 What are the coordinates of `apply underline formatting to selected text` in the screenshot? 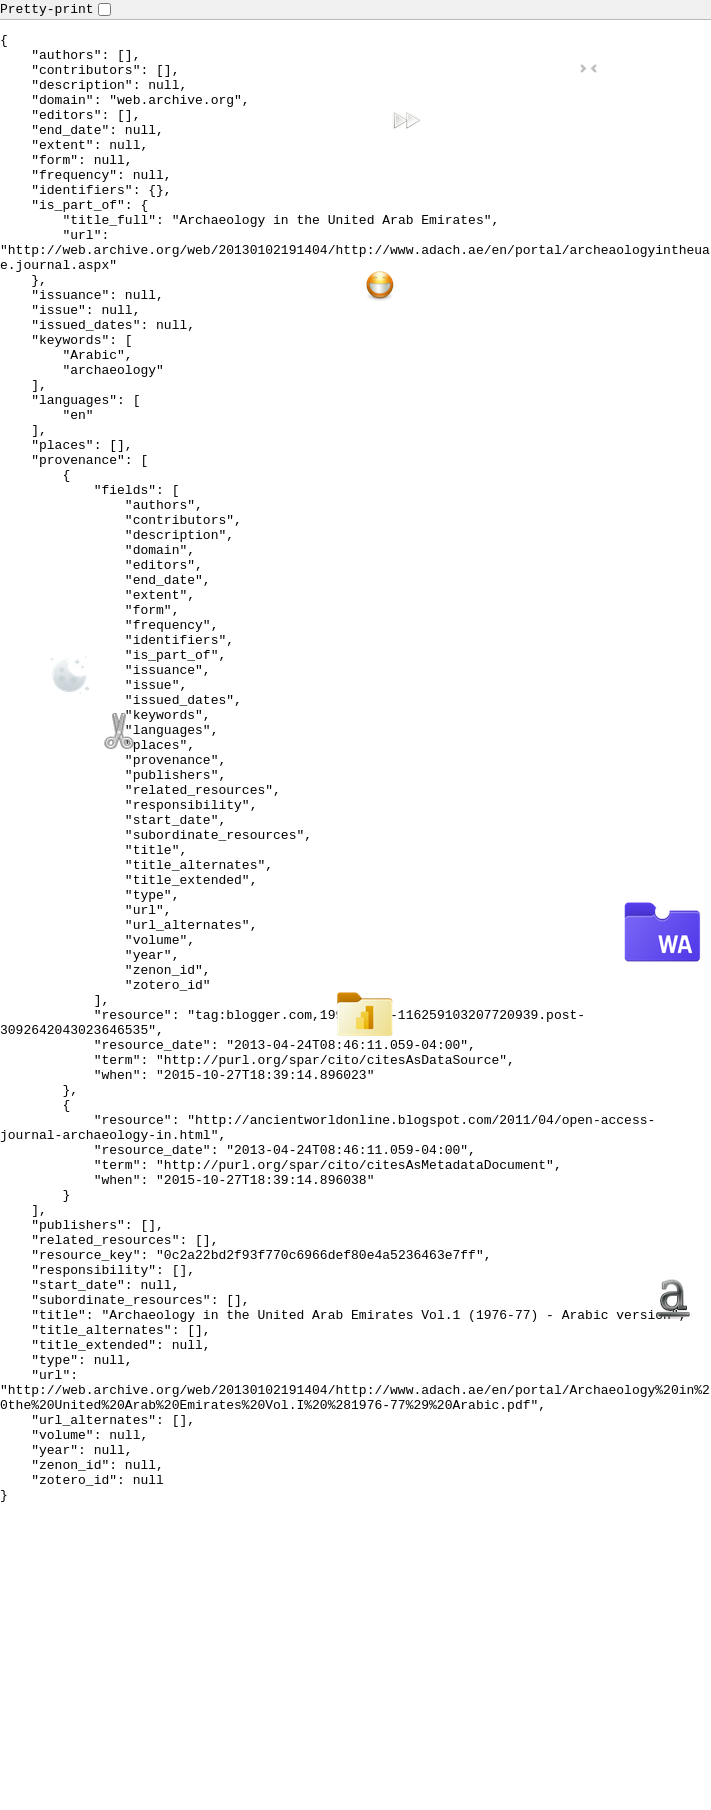 It's located at (673, 1298).